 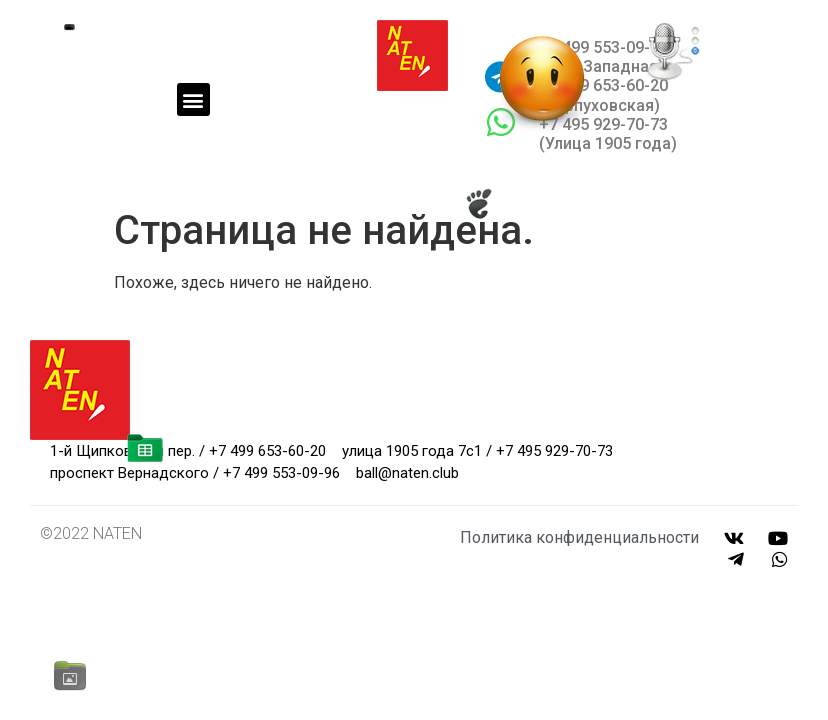 I want to click on indicates embarrassment or awkwardness in a message, so click(x=542, y=82).